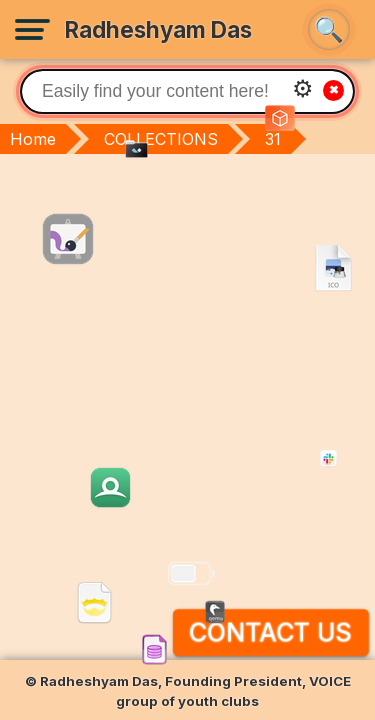 The height and width of the screenshot is (720, 375). Describe the element at coordinates (136, 149) in the screenshot. I see `open alpinejs project folder` at that location.